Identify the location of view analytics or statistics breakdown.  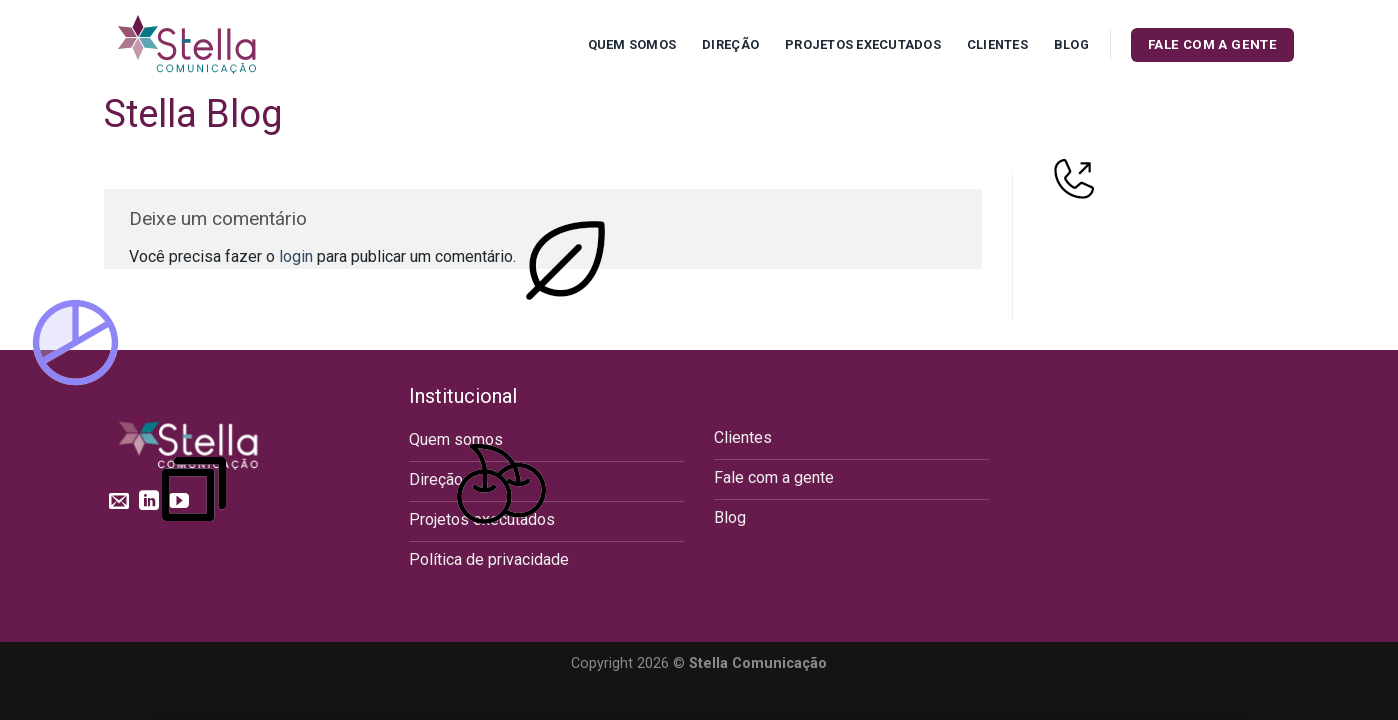
(75, 342).